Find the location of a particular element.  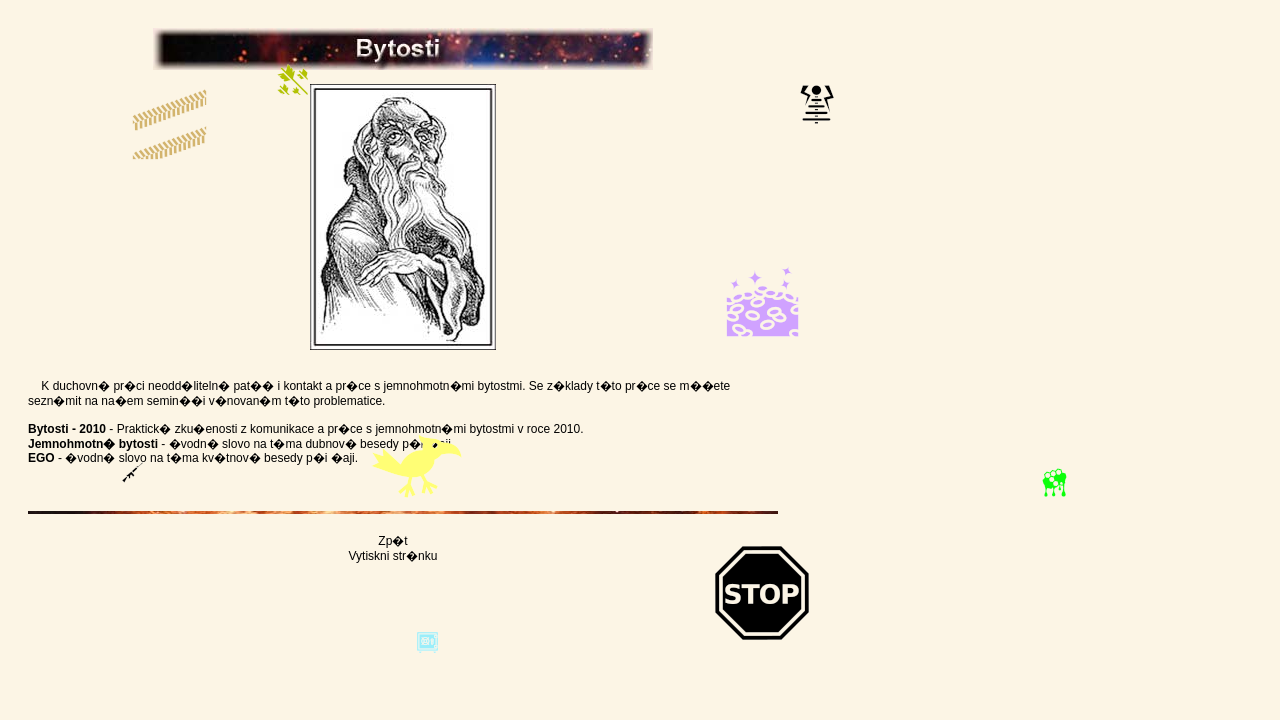

indicates honey or sweetener ingredient is located at coordinates (1054, 482).